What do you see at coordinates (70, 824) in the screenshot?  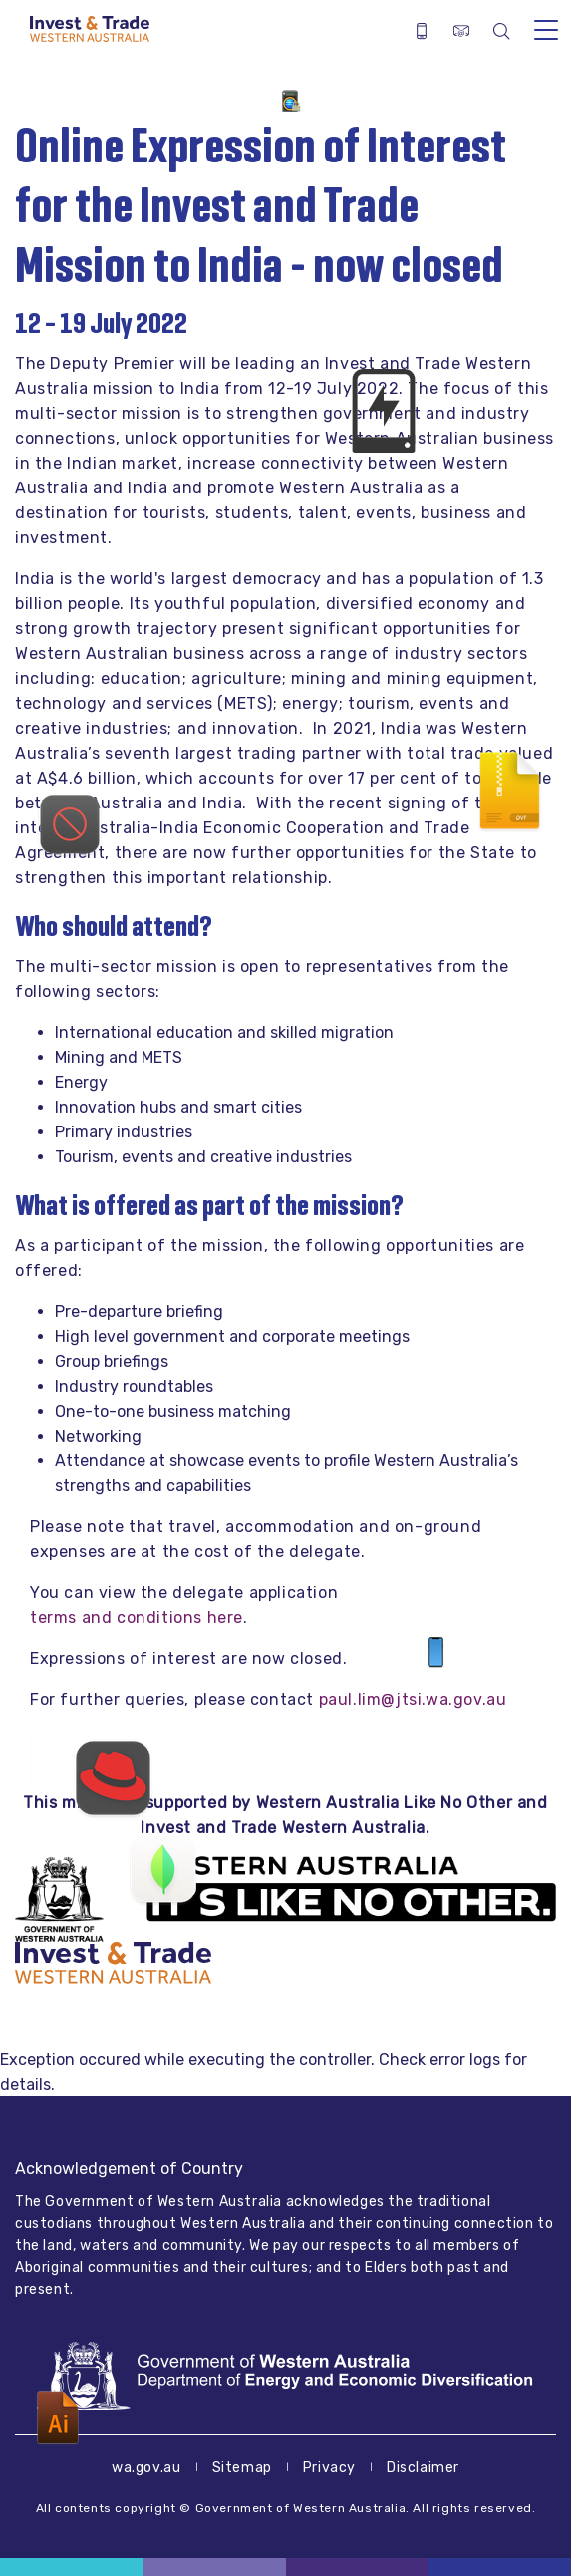 I see `indicates image failed to load` at bounding box center [70, 824].